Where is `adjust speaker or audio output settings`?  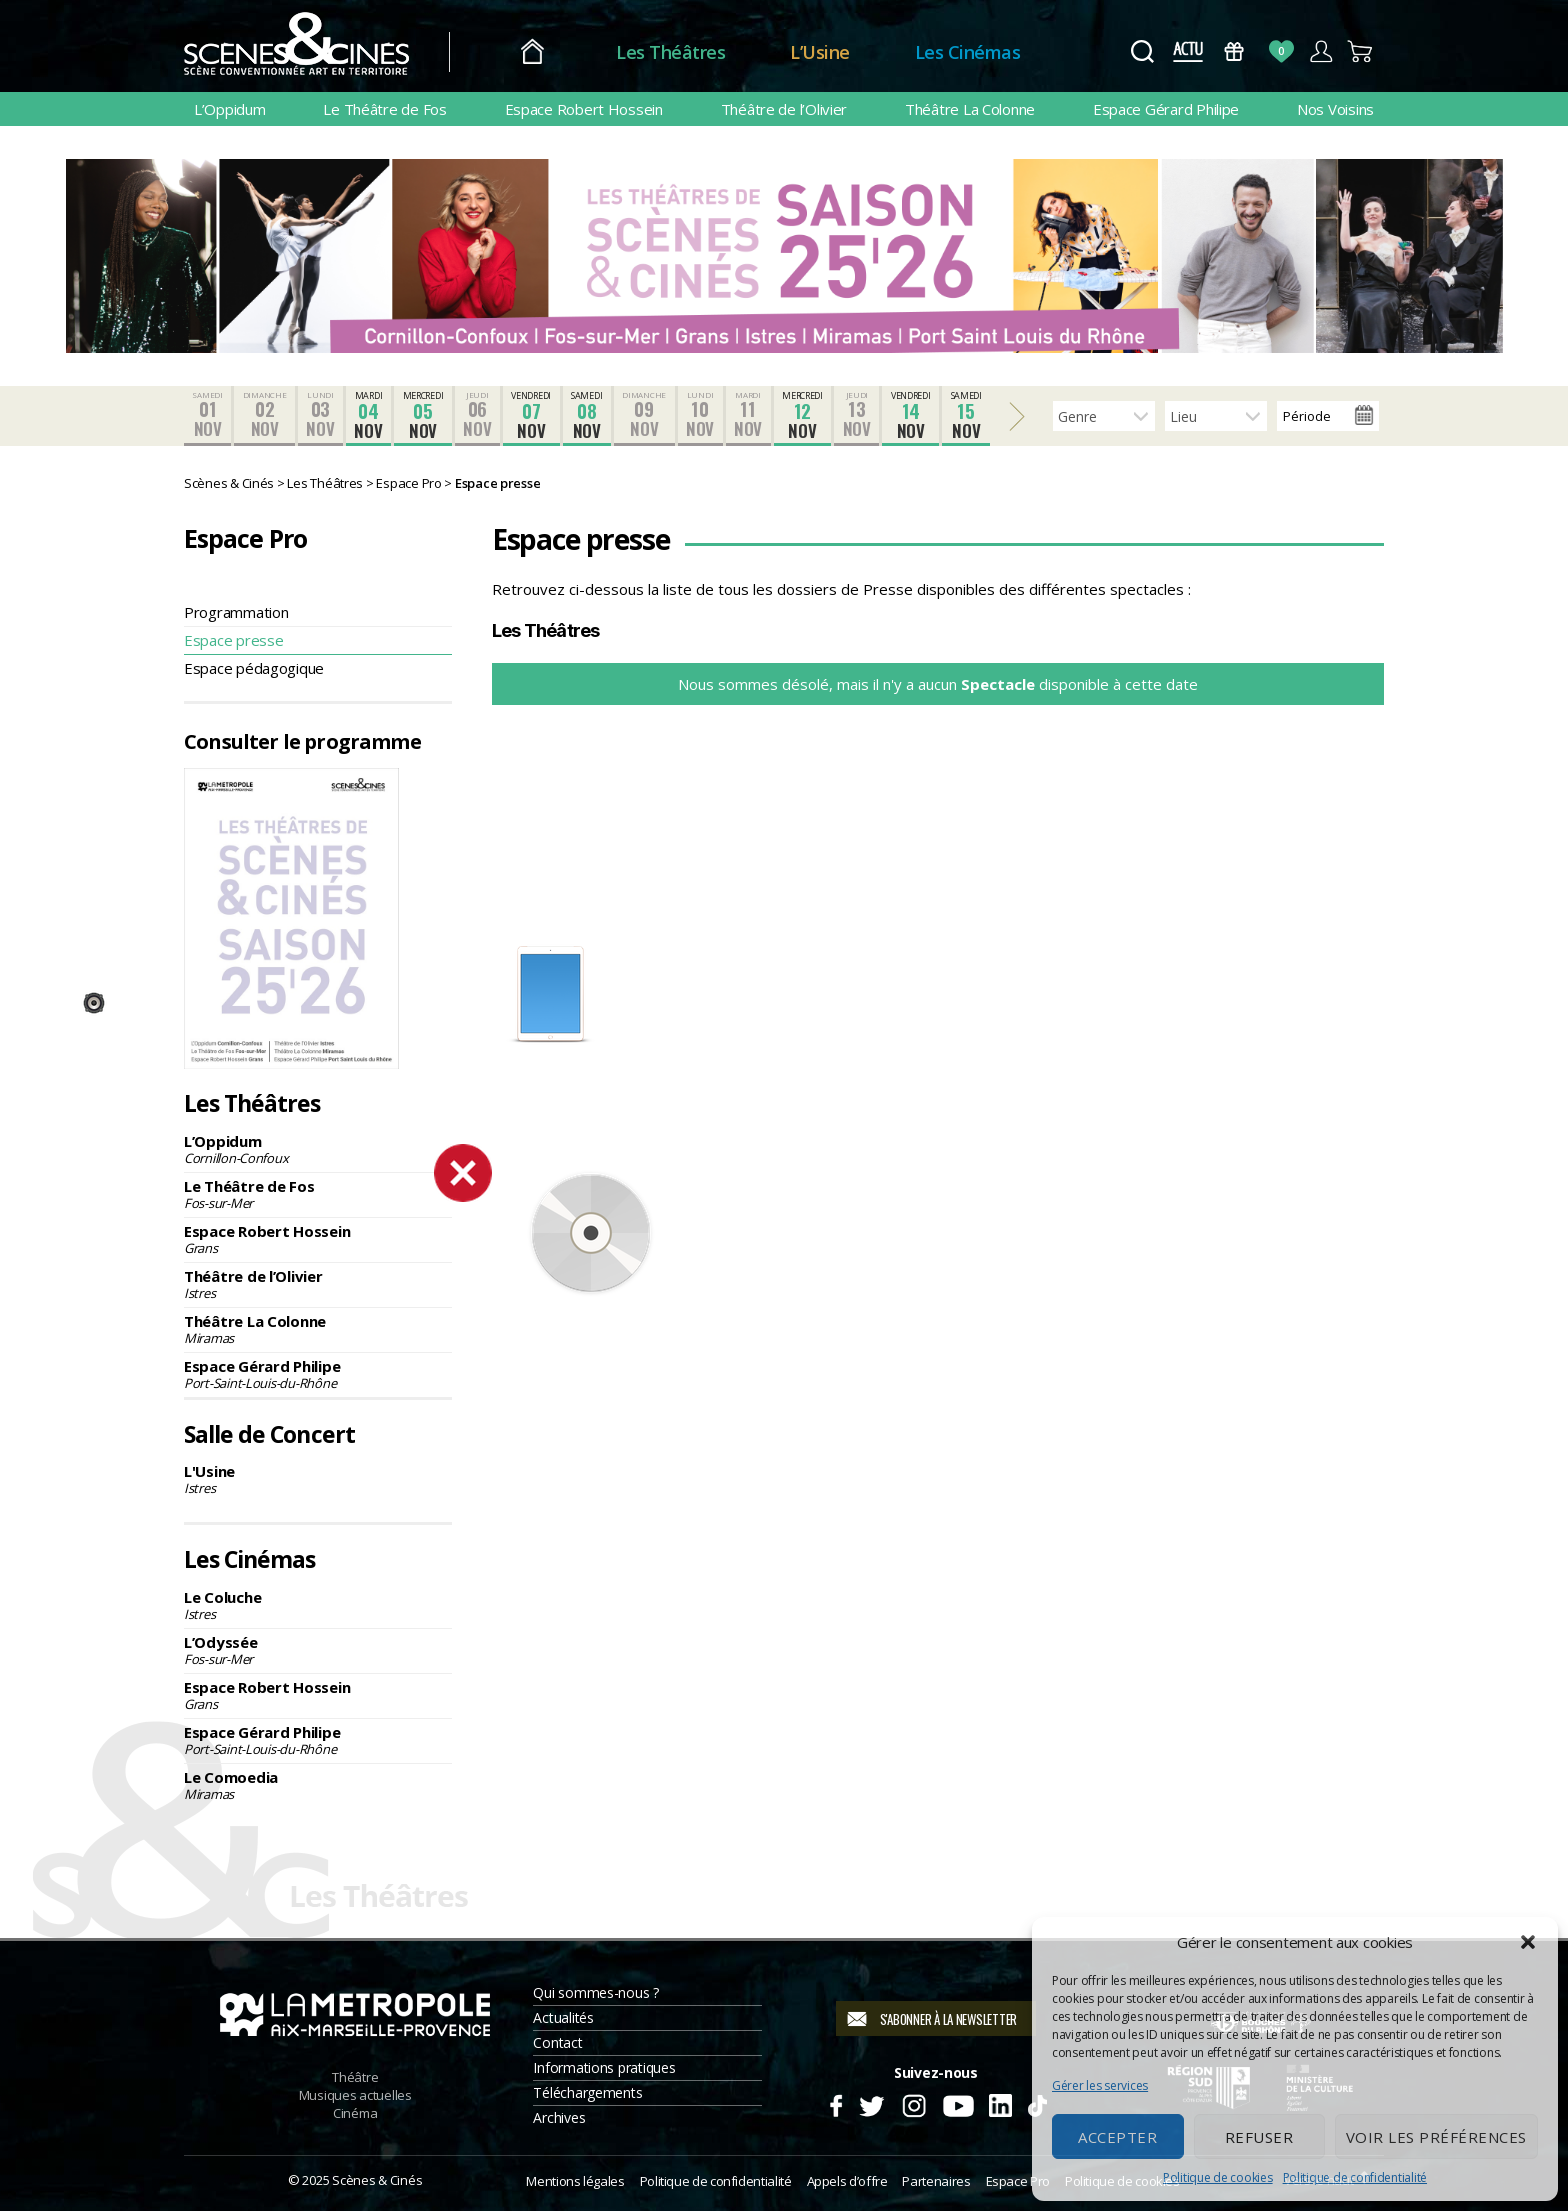
adjust speaker or audio output settings is located at coordinates (94, 1003).